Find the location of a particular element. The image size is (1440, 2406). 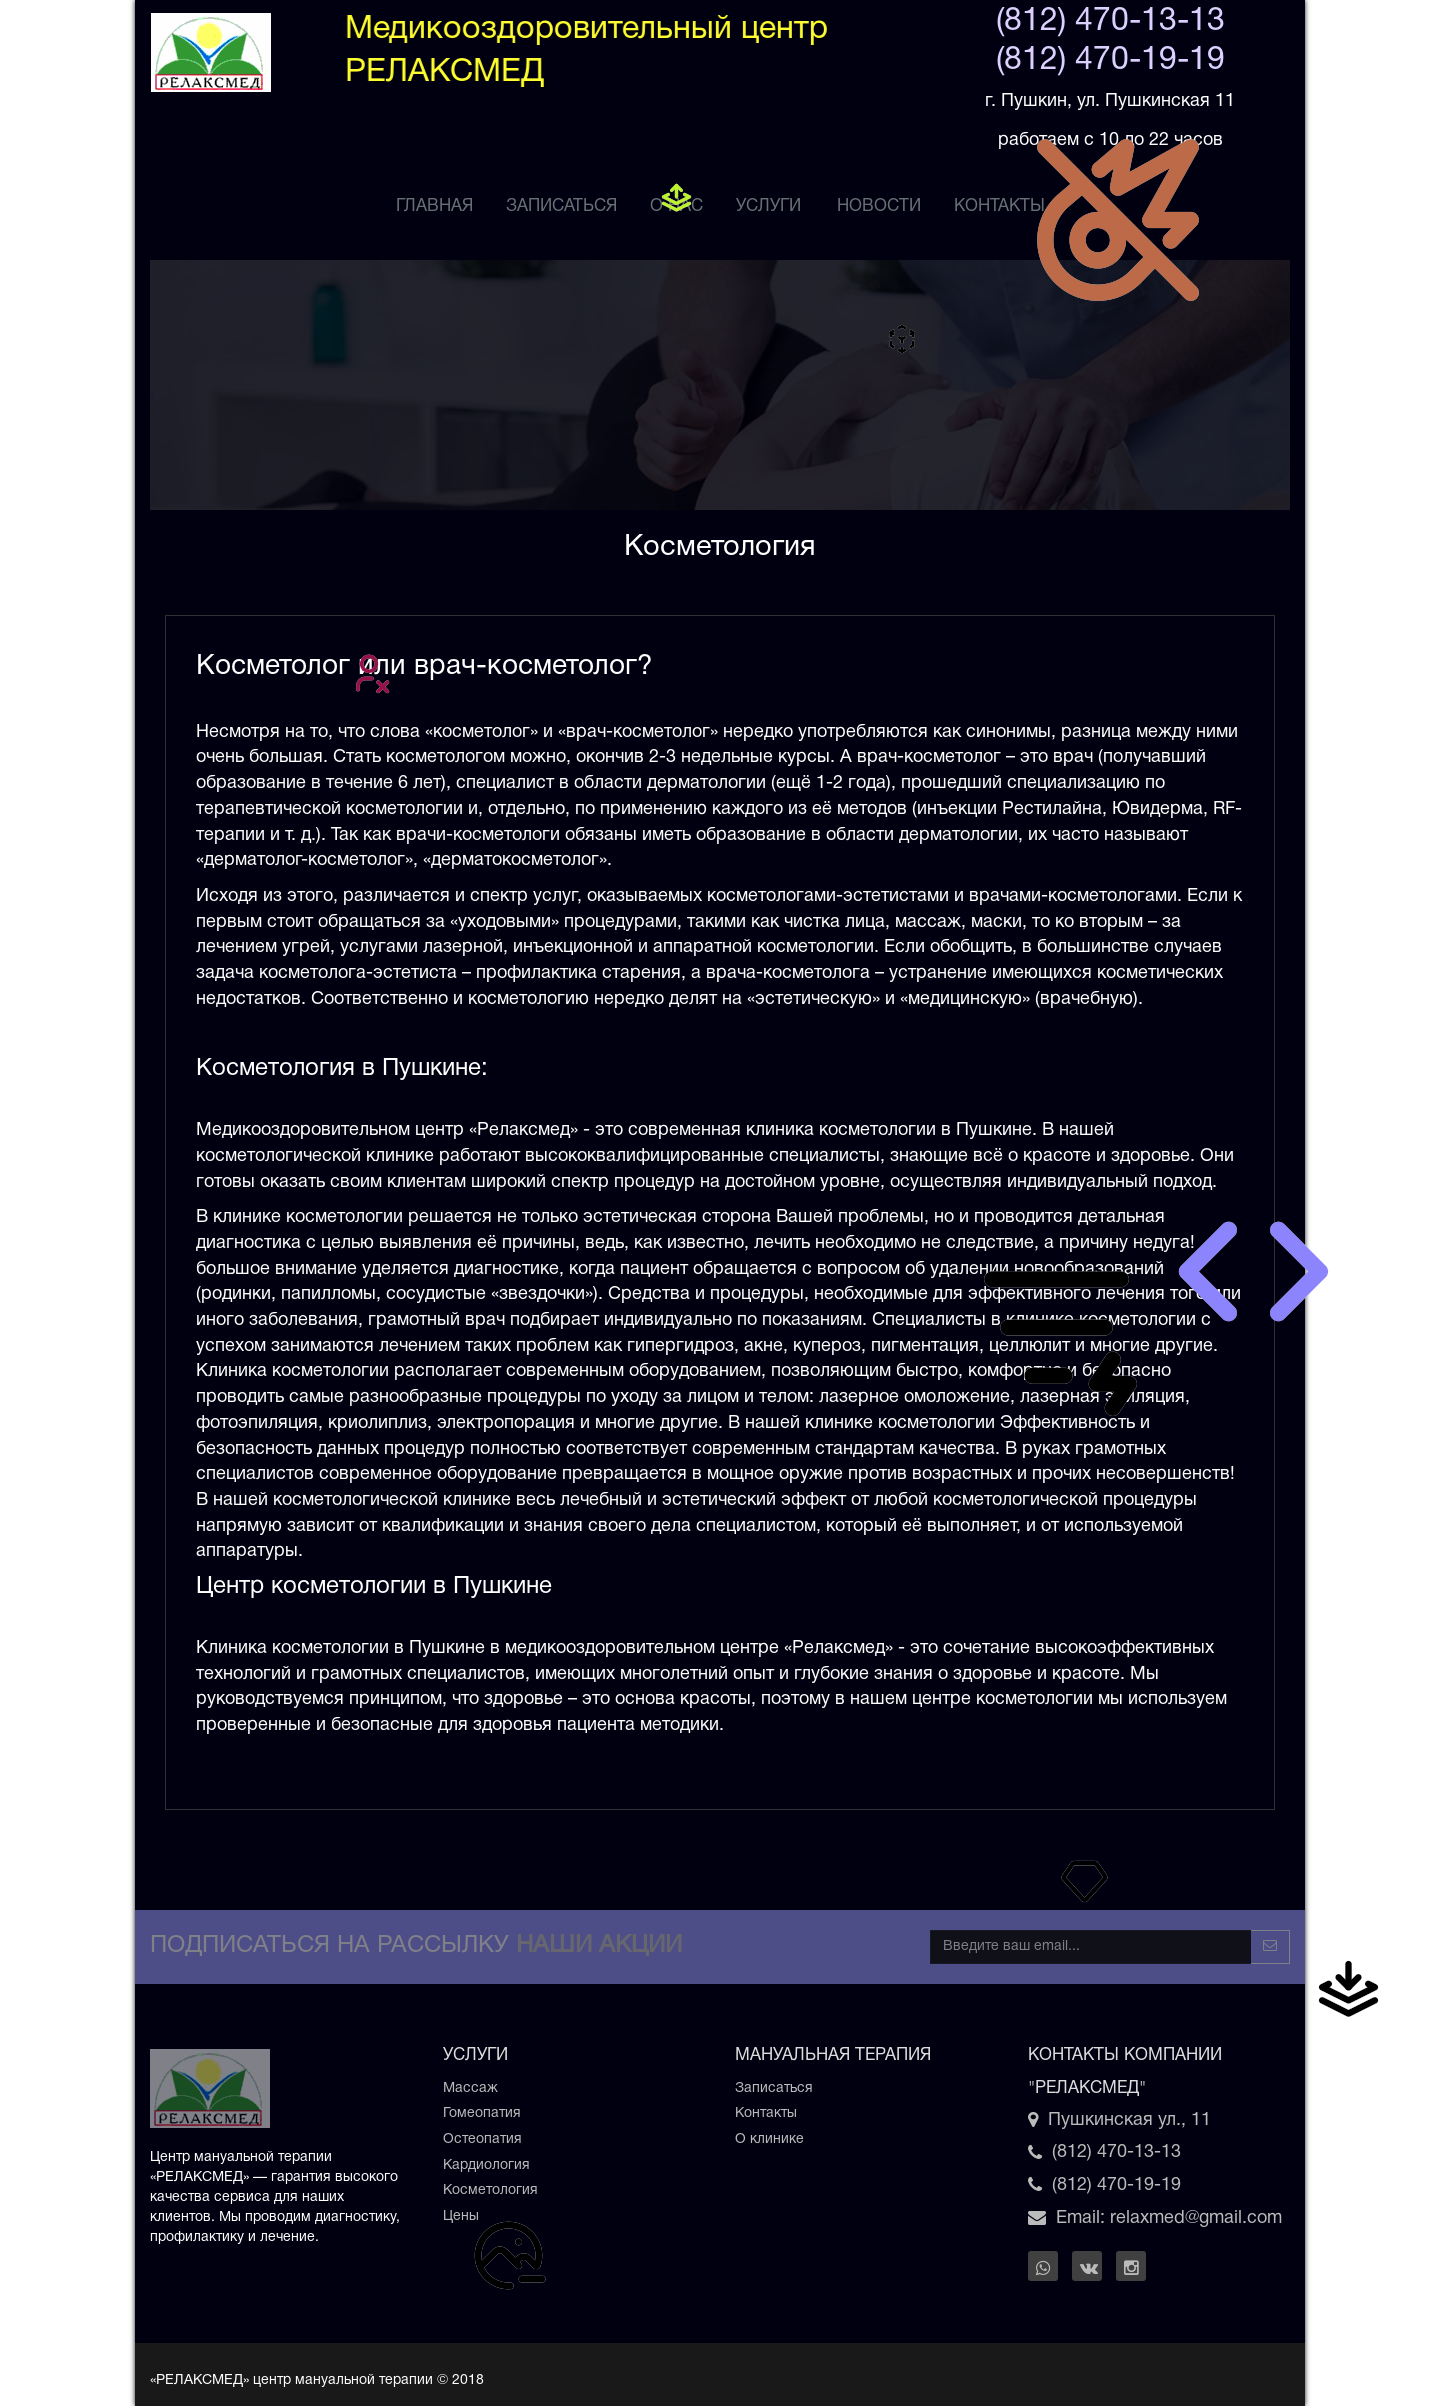

open Sketch design app is located at coordinates (1084, 1881).